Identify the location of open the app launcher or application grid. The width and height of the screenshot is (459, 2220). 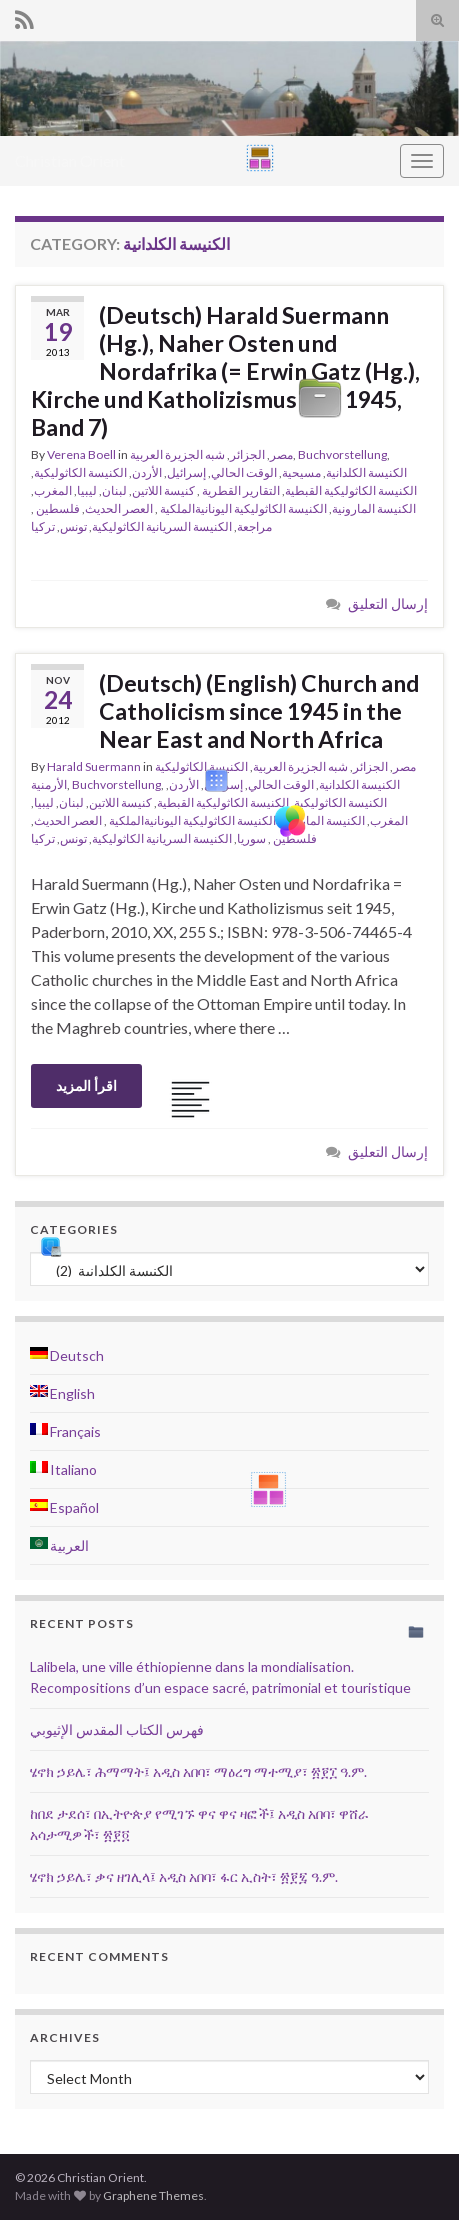
(216, 780).